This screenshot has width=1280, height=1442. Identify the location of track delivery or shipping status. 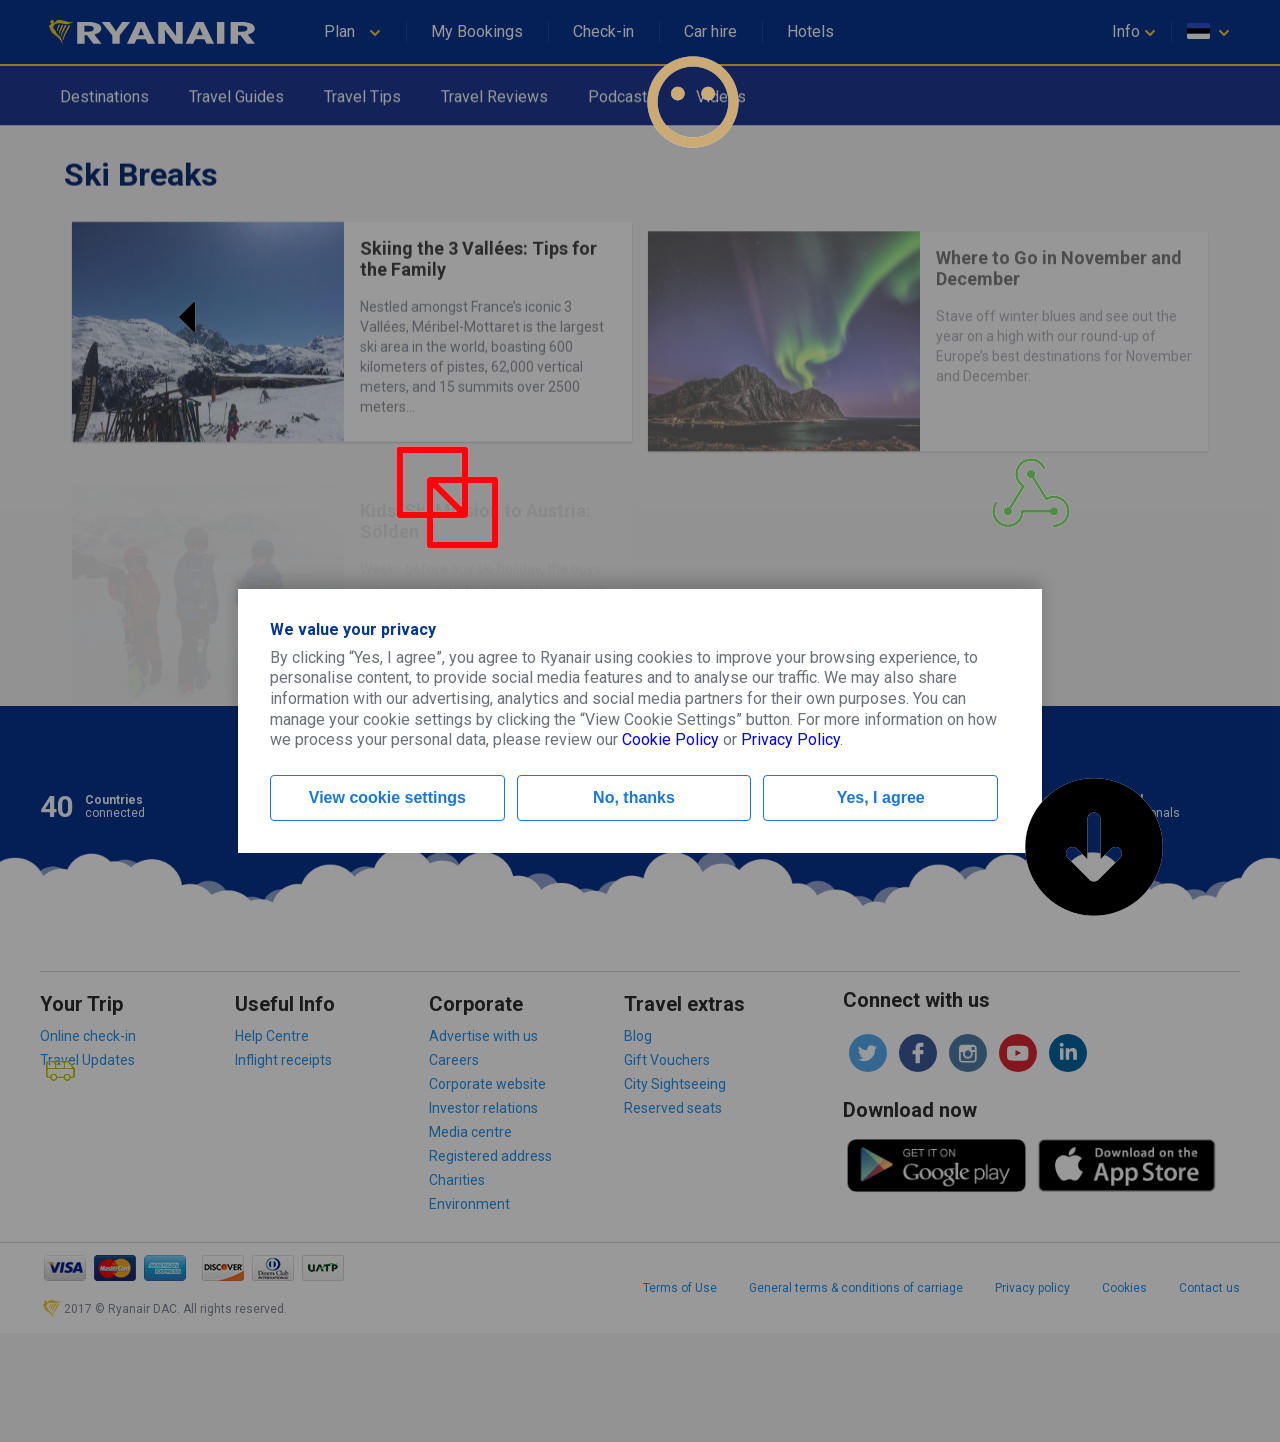
(59, 1070).